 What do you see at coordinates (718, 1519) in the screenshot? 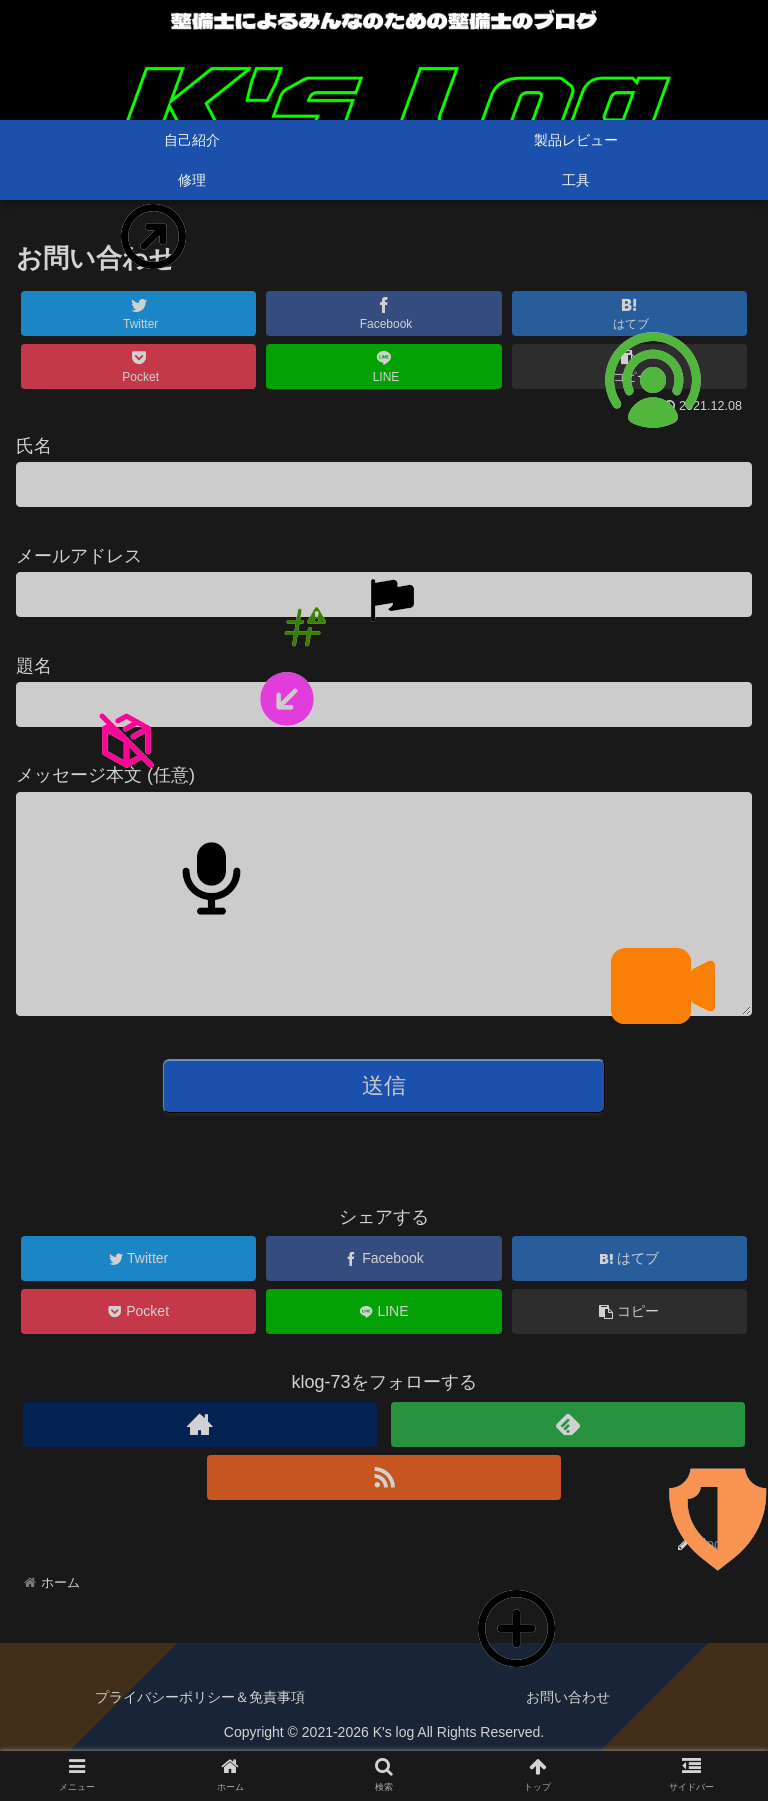
I see `discord moderator programs alumni badge` at bounding box center [718, 1519].